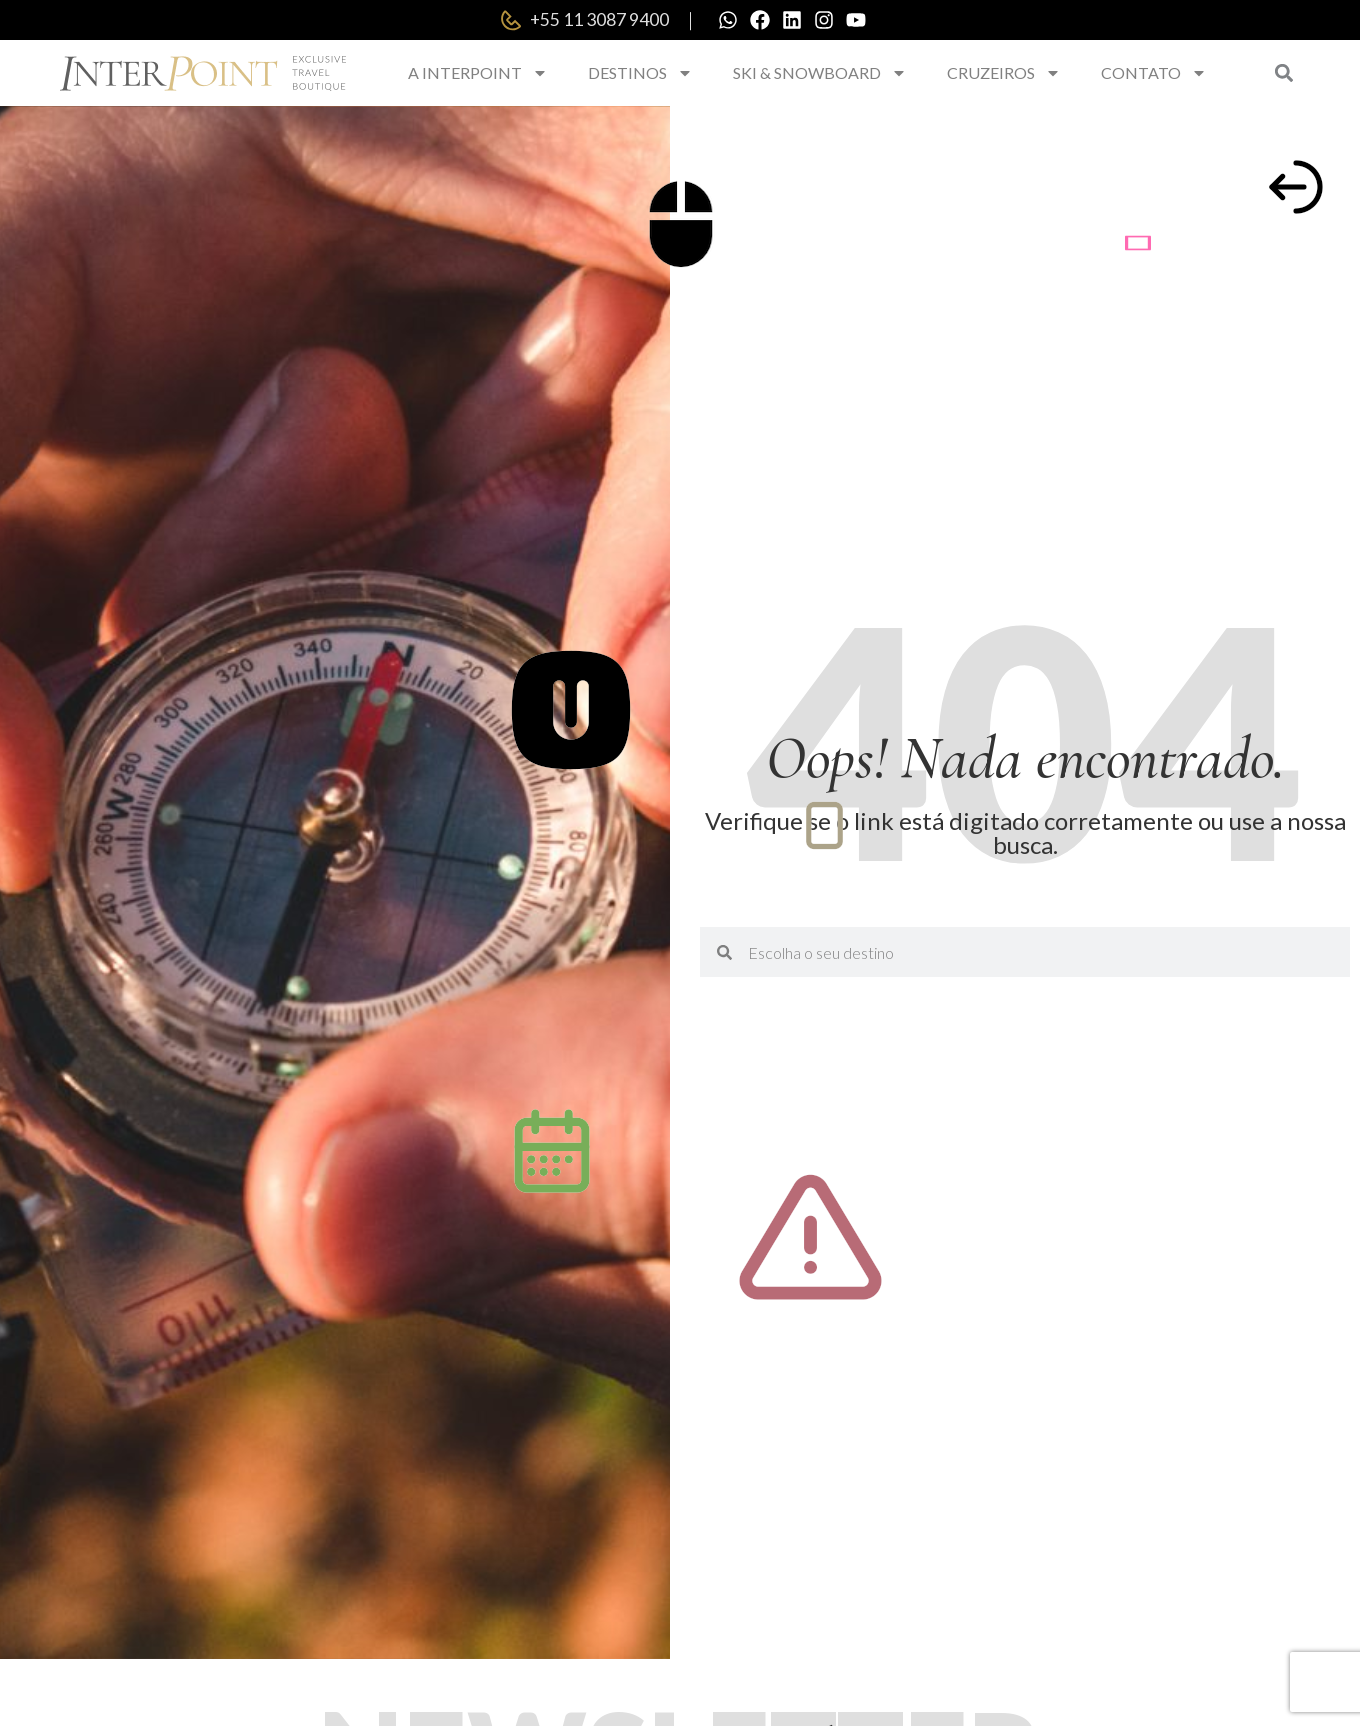 Image resolution: width=1360 pixels, height=1726 pixels. I want to click on switch to portrait orientation, so click(824, 825).